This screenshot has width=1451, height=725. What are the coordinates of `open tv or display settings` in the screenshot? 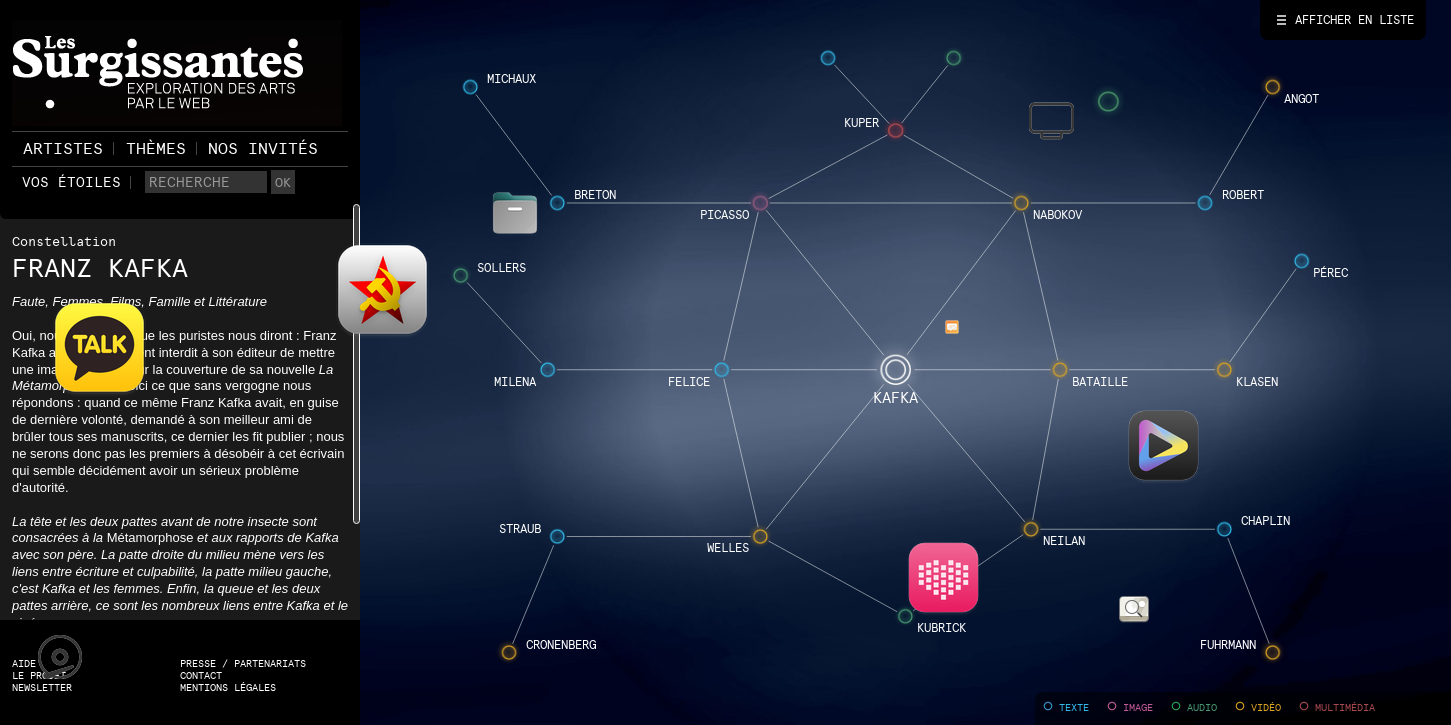 It's located at (1051, 119).